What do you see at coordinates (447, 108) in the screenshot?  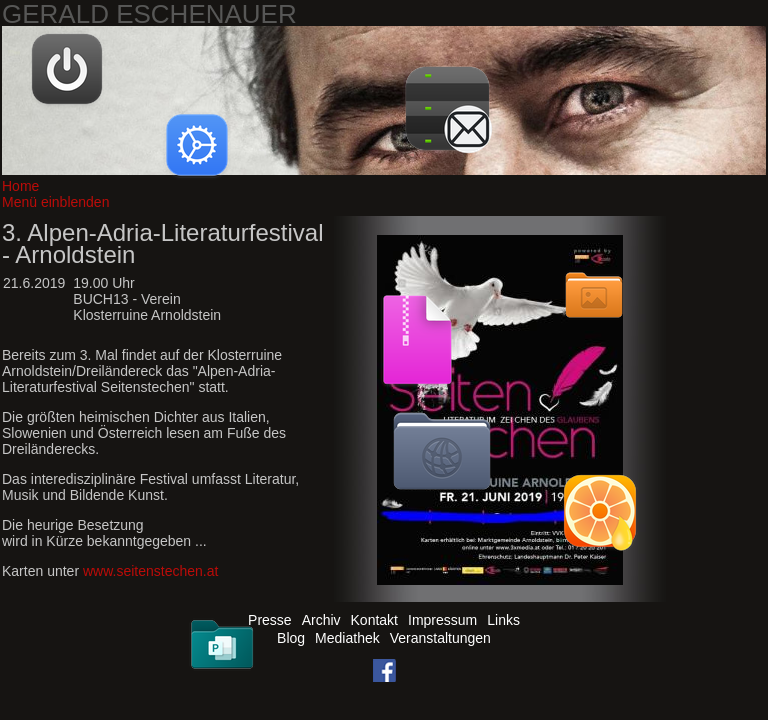 I see `configure mail server settings` at bounding box center [447, 108].